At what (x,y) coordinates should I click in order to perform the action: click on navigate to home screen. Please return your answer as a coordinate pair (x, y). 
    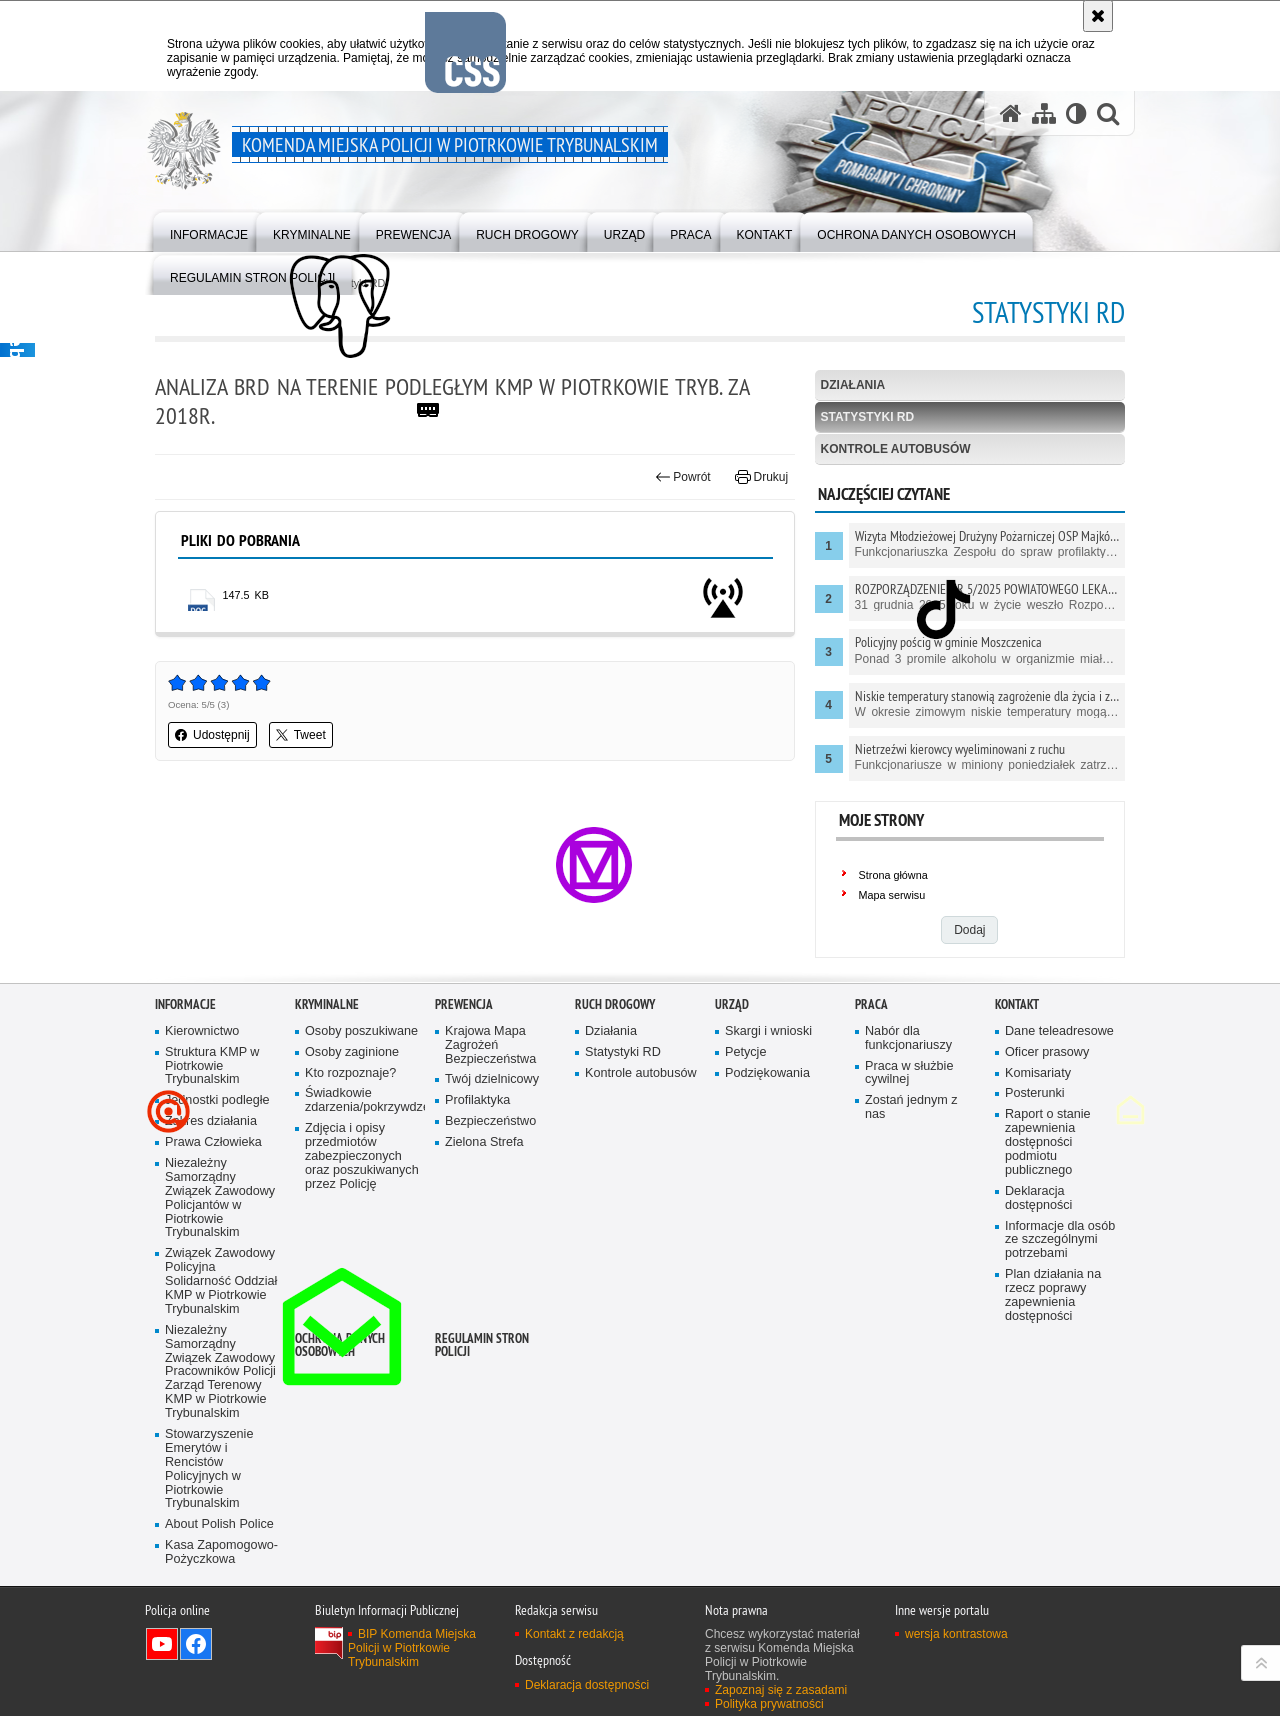
    Looking at the image, I should click on (1130, 1110).